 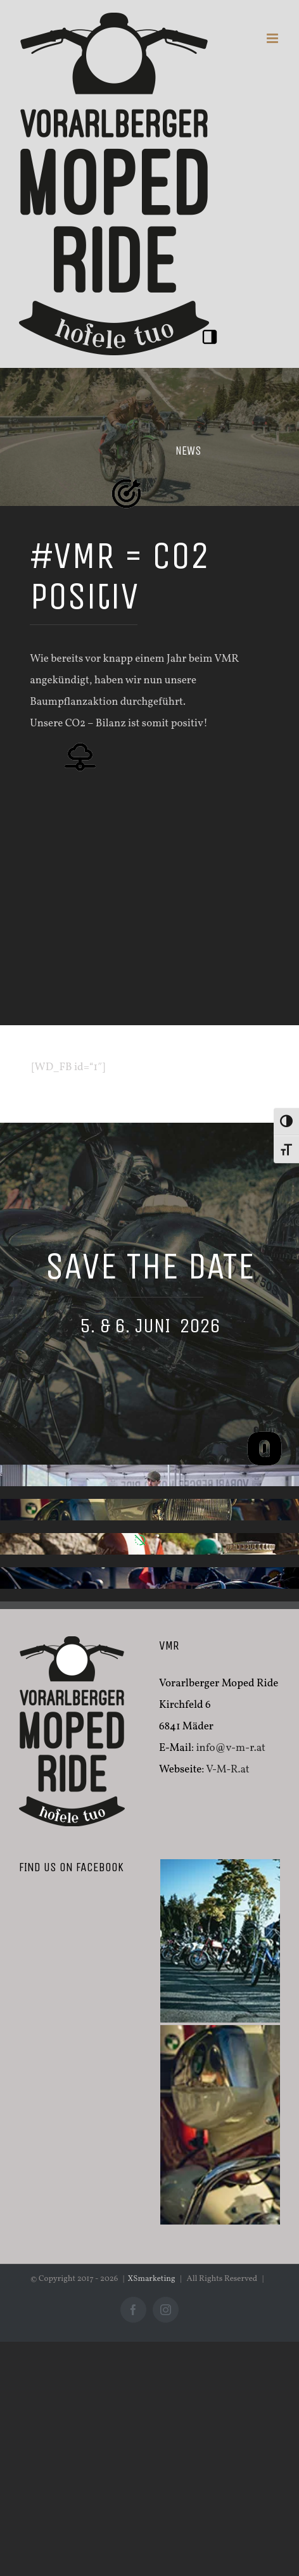 What do you see at coordinates (210, 337) in the screenshot?
I see `toggle right sidebar panel` at bounding box center [210, 337].